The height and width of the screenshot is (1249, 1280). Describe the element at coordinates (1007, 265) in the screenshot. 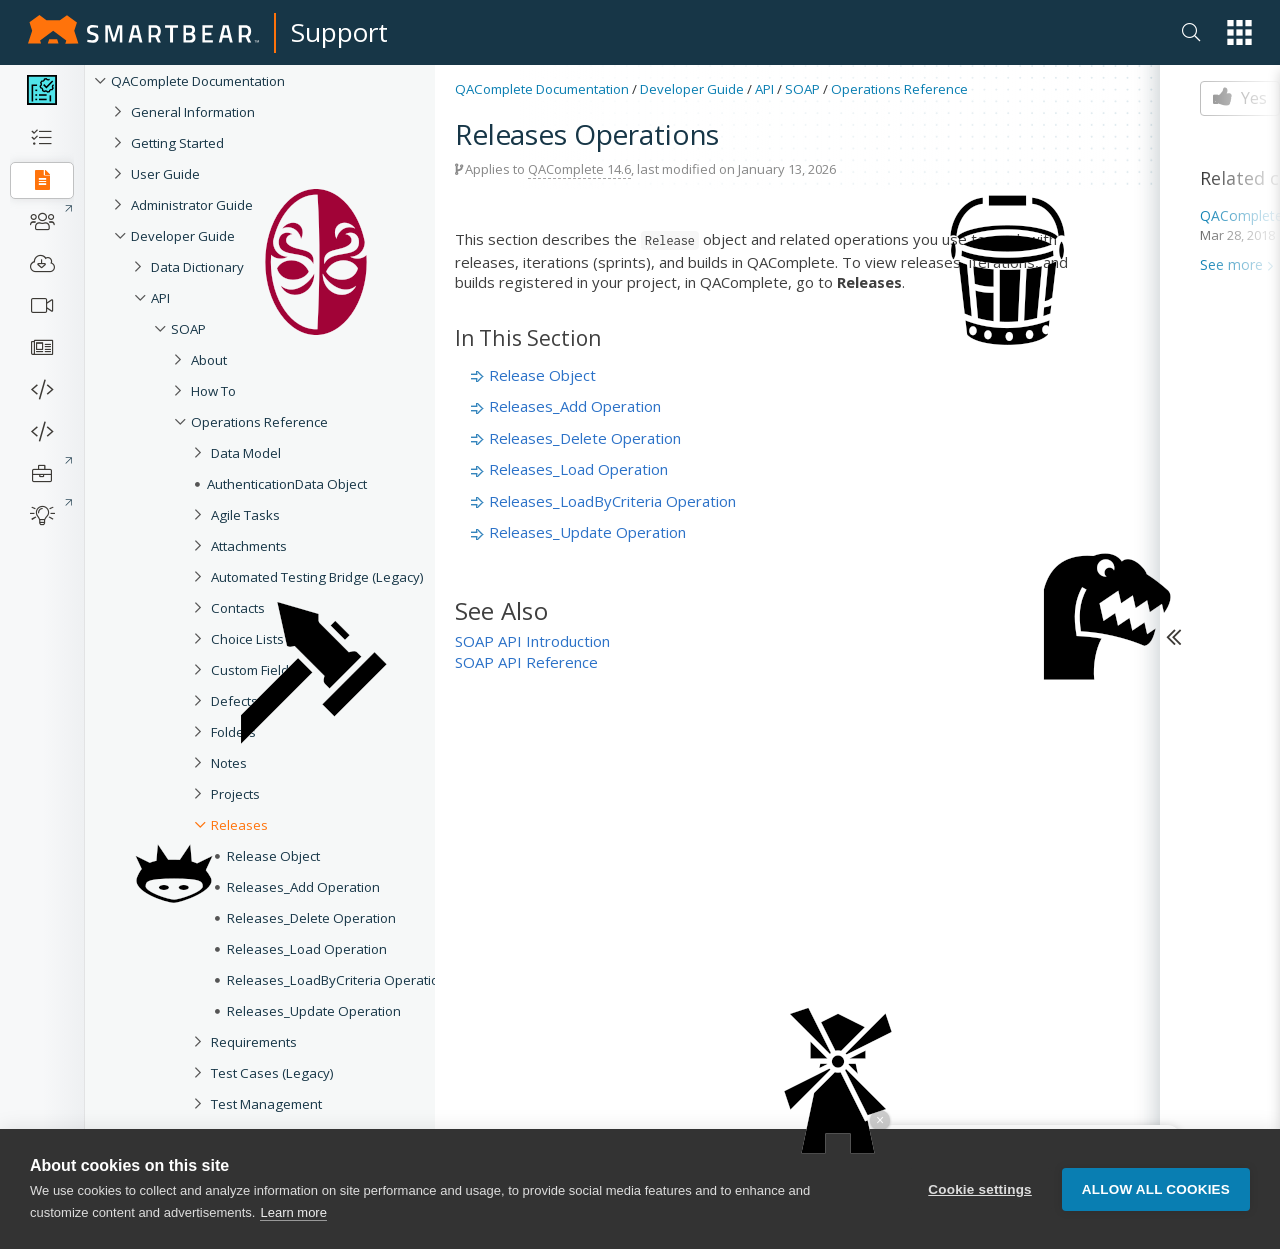

I see `empty inventory slot for container items` at that location.